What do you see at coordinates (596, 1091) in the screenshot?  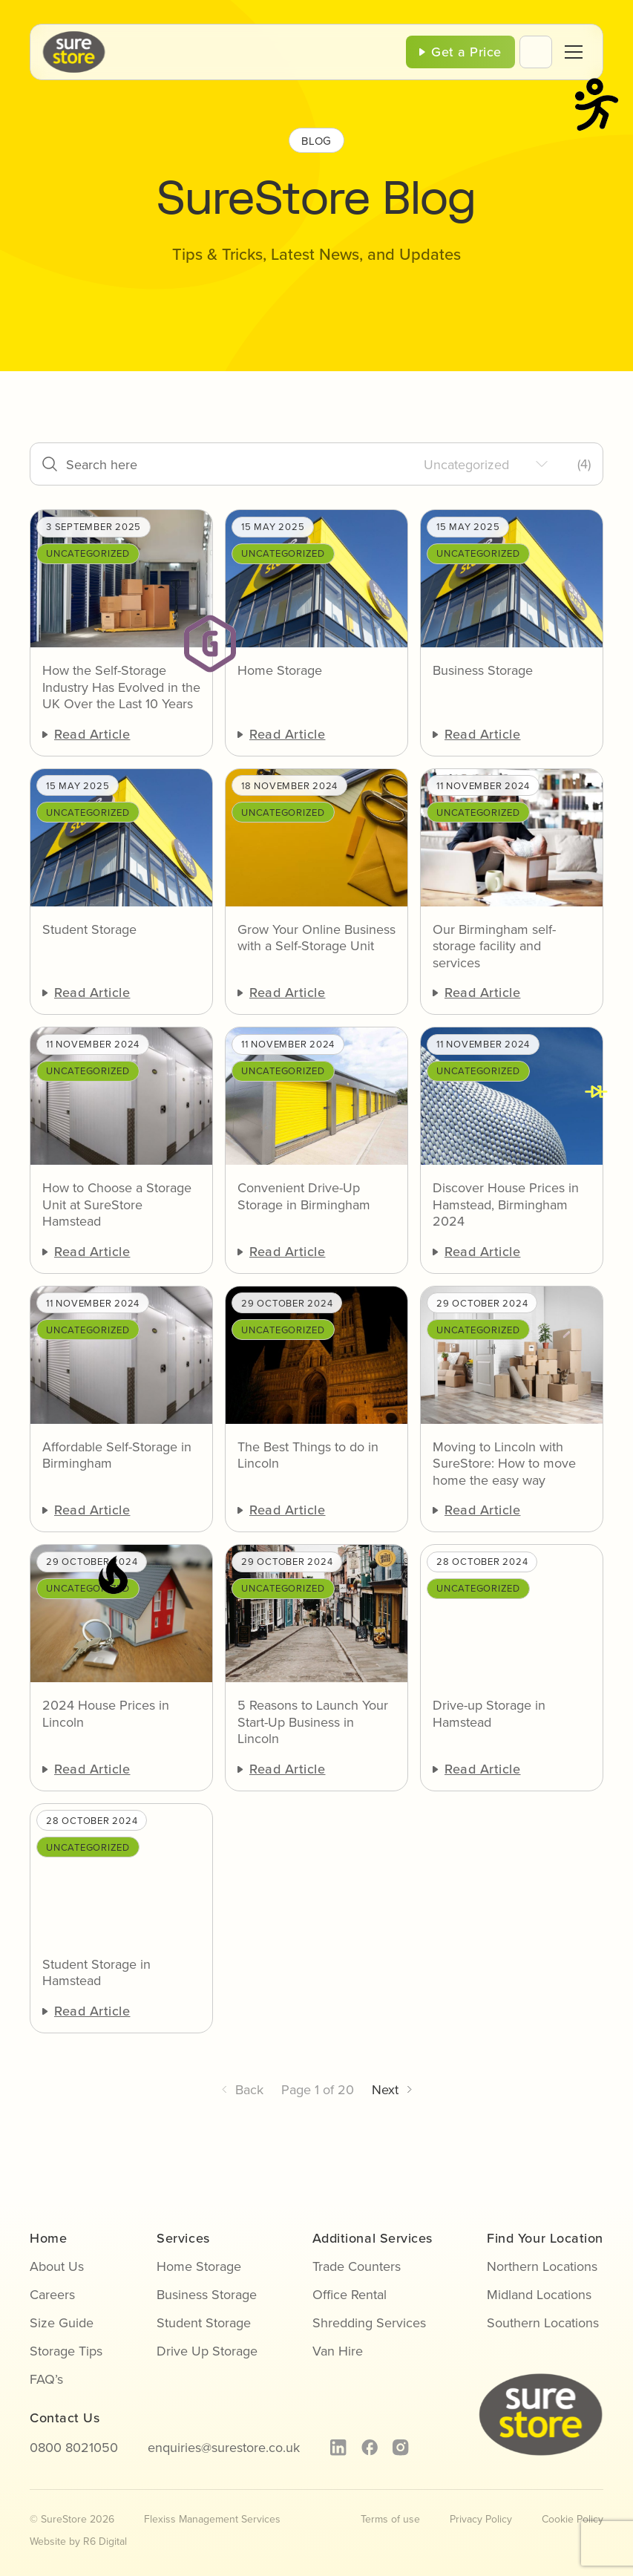 I see `zener diode circuit component symbol` at bounding box center [596, 1091].